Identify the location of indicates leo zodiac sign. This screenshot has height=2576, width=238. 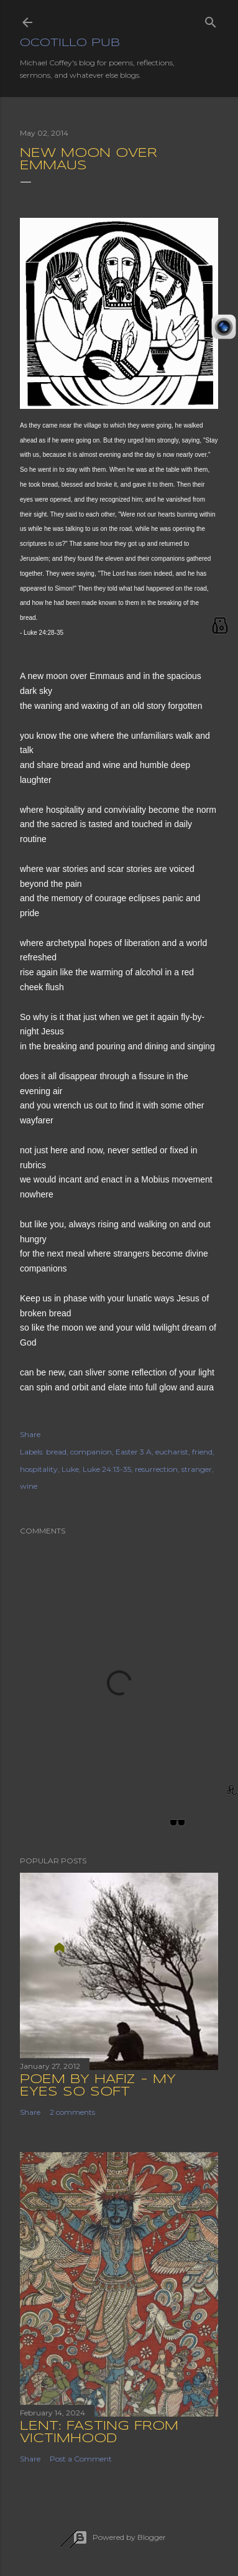
(232, 1790).